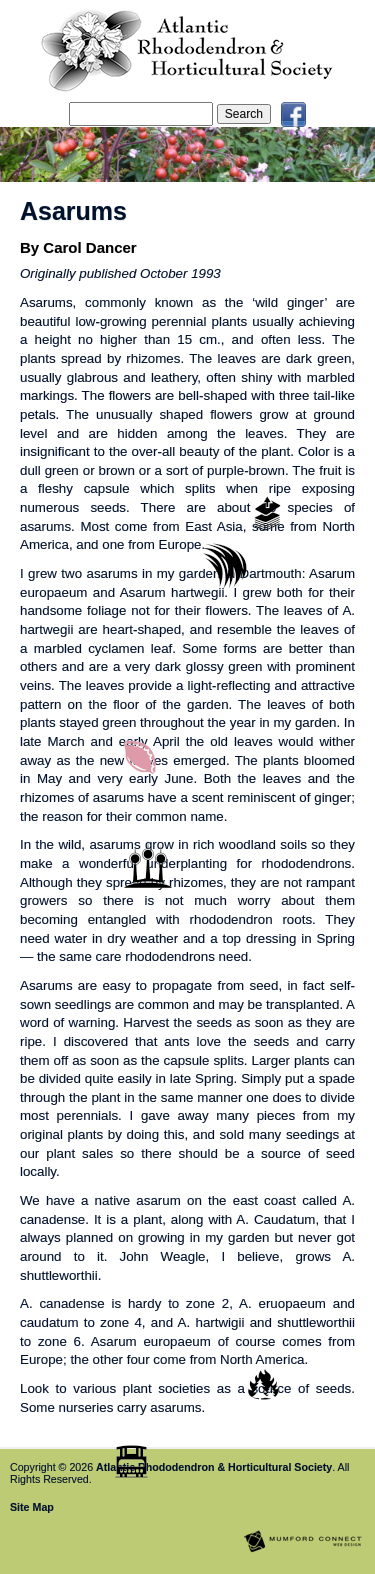 The height and width of the screenshot is (1574, 375). I want to click on indicates a wound or injury status effect, so click(224, 565).